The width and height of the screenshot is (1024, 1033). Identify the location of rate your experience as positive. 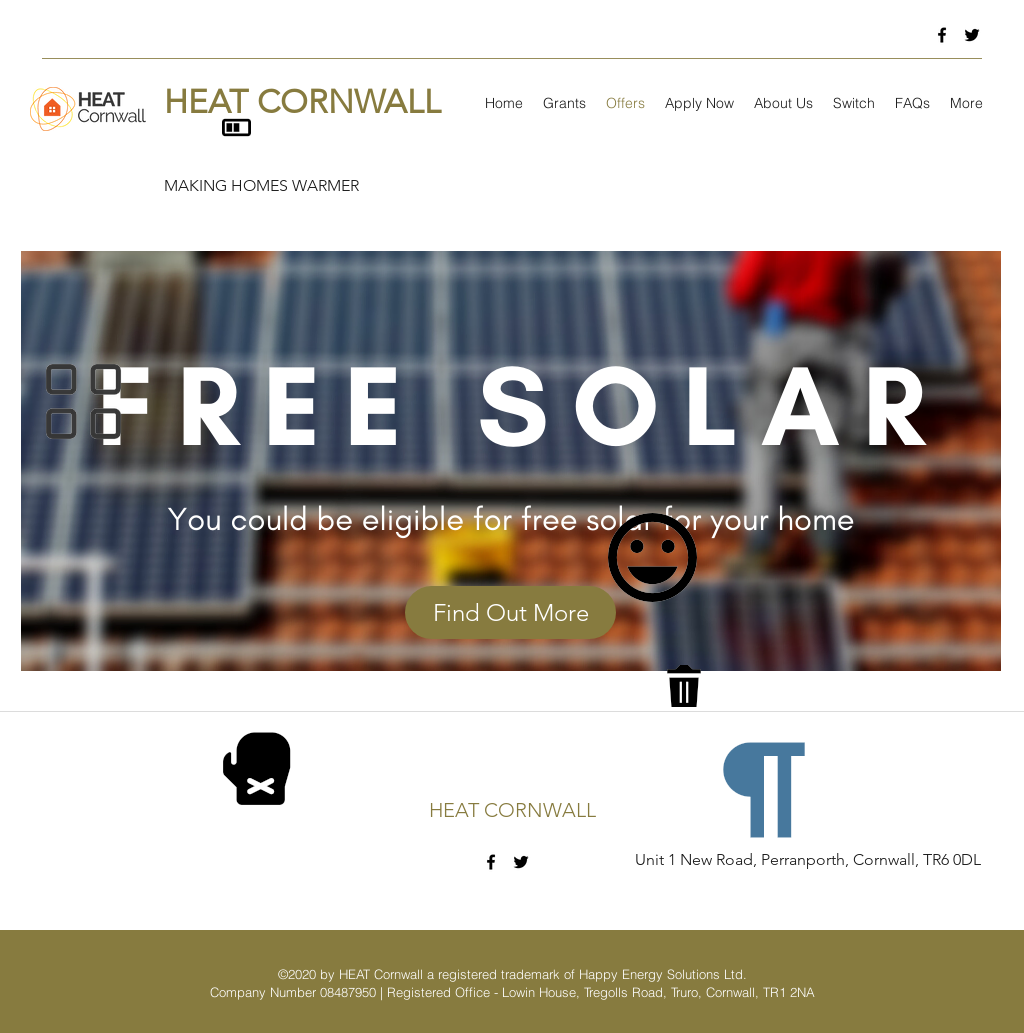
(652, 557).